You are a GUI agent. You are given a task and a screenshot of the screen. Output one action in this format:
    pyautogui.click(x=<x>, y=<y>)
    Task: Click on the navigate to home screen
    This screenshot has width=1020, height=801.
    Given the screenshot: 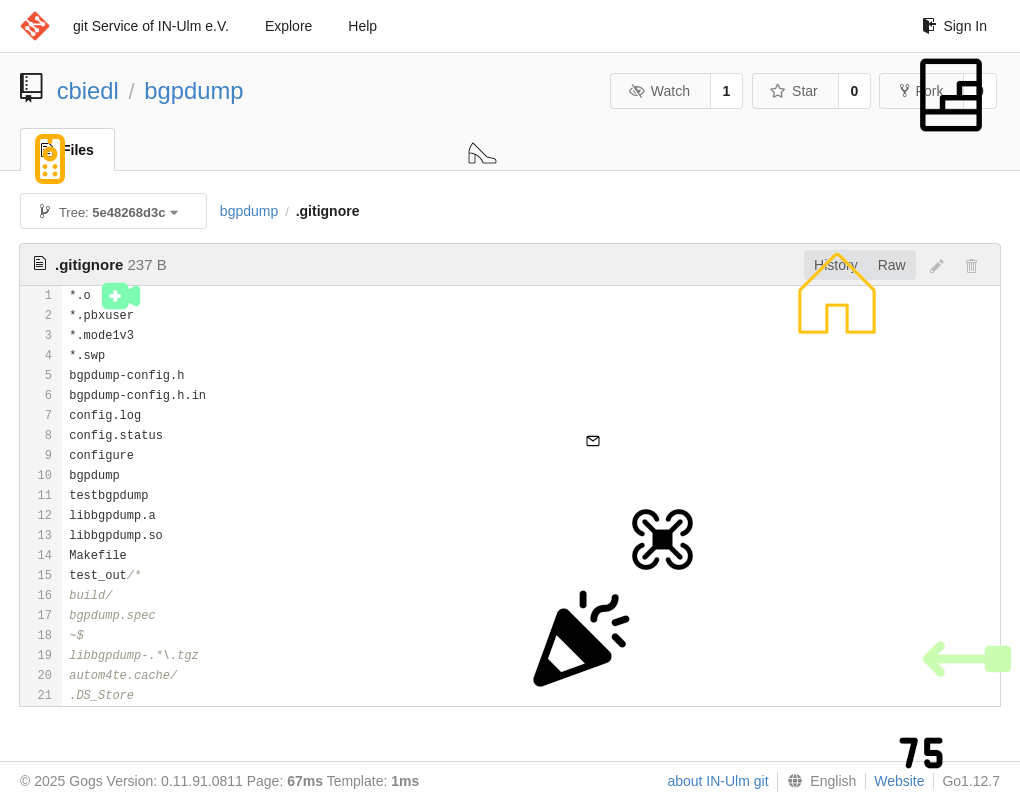 What is the action you would take?
    pyautogui.click(x=837, y=295)
    